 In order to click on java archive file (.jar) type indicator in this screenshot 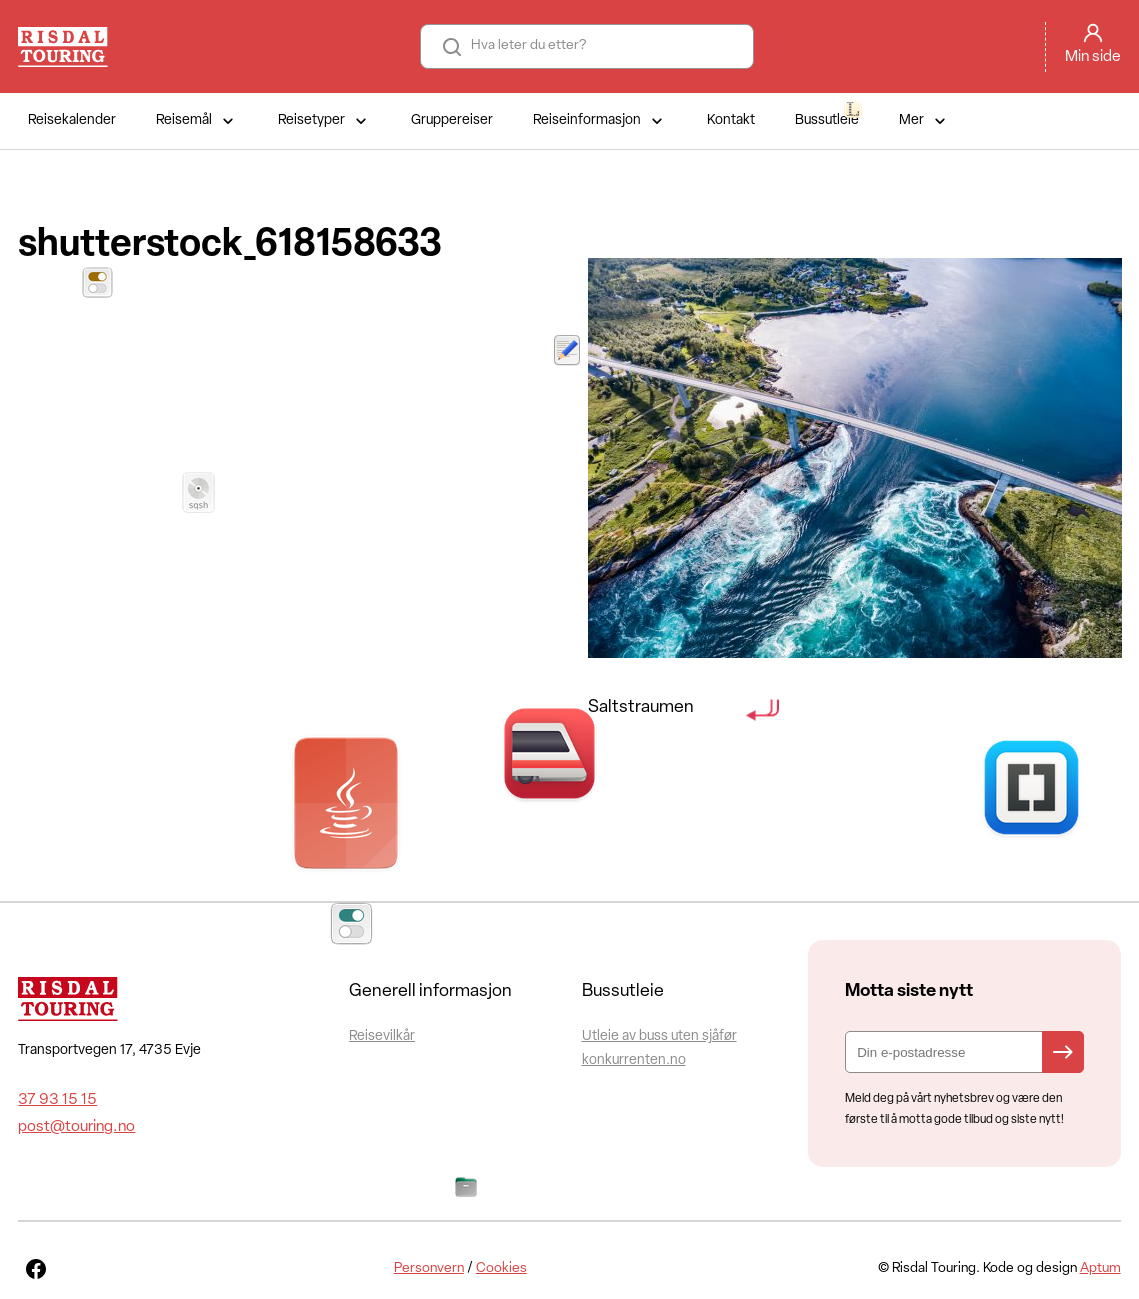, I will do `click(346, 803)`.